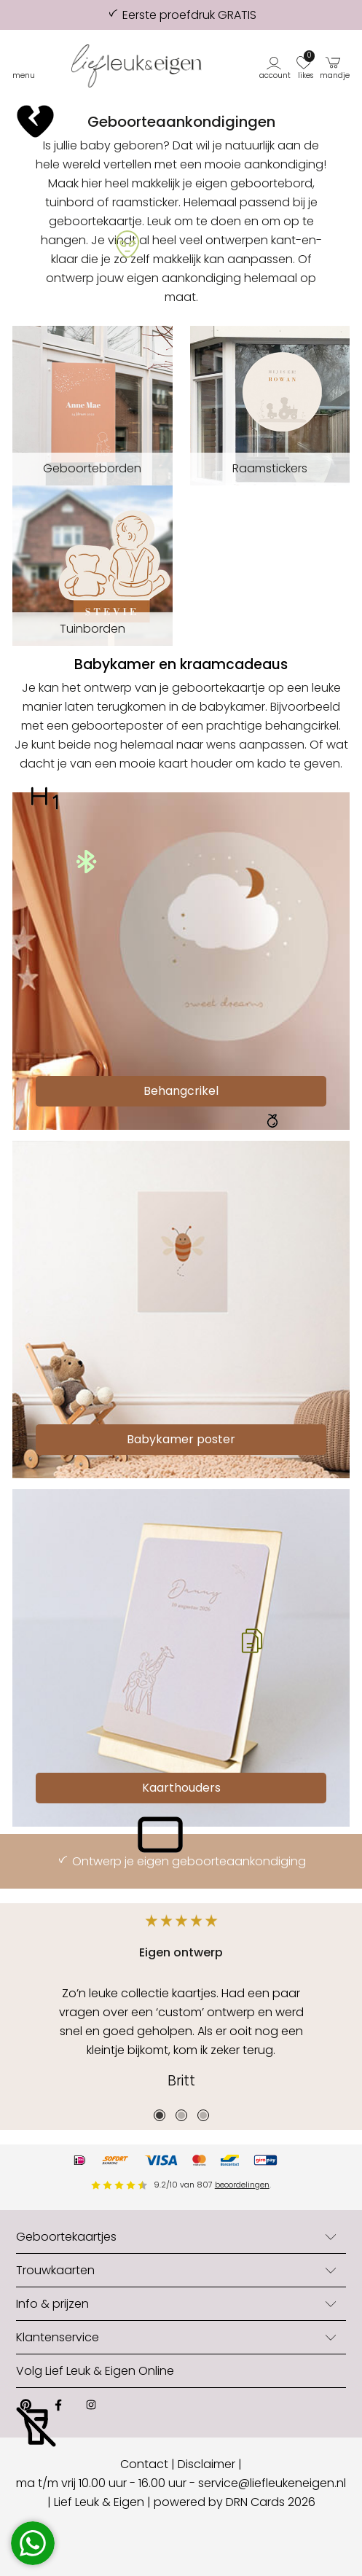 The width and height of the screenshot is (362, 2576). I want to click on select orange flavor or citrus option, so click(272, 1121).